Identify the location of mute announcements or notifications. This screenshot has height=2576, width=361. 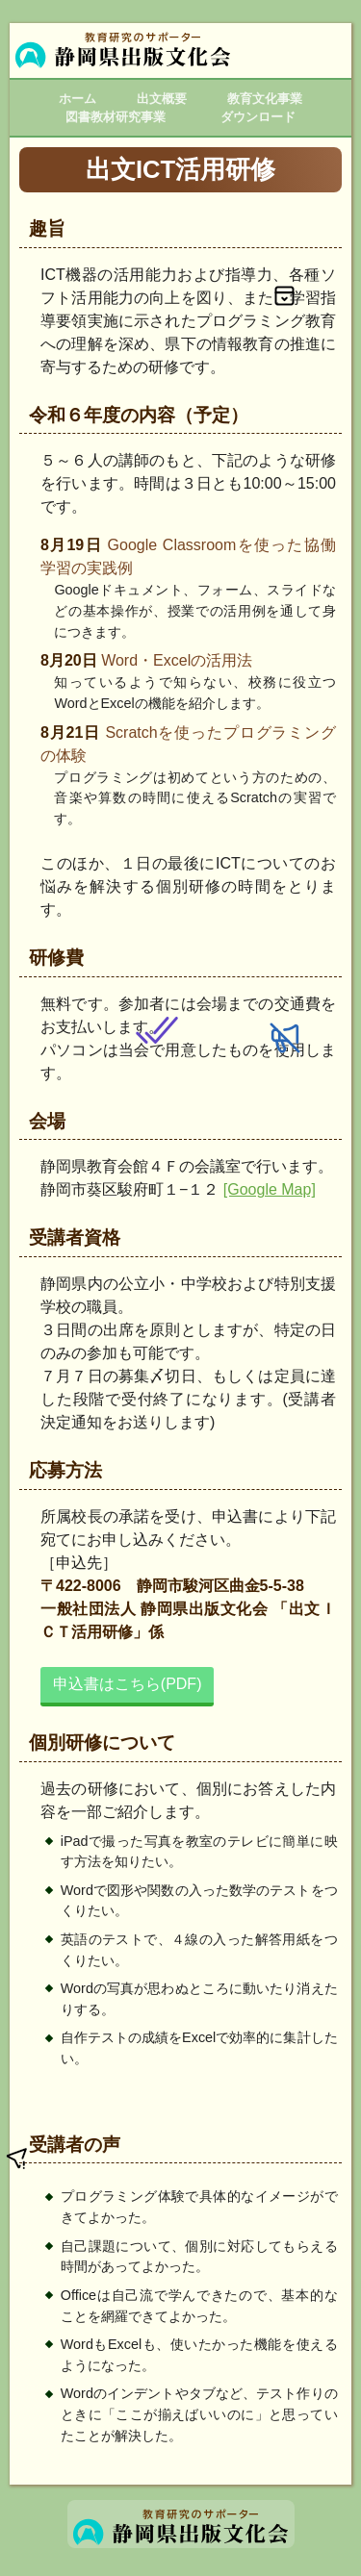
(285, 1038).